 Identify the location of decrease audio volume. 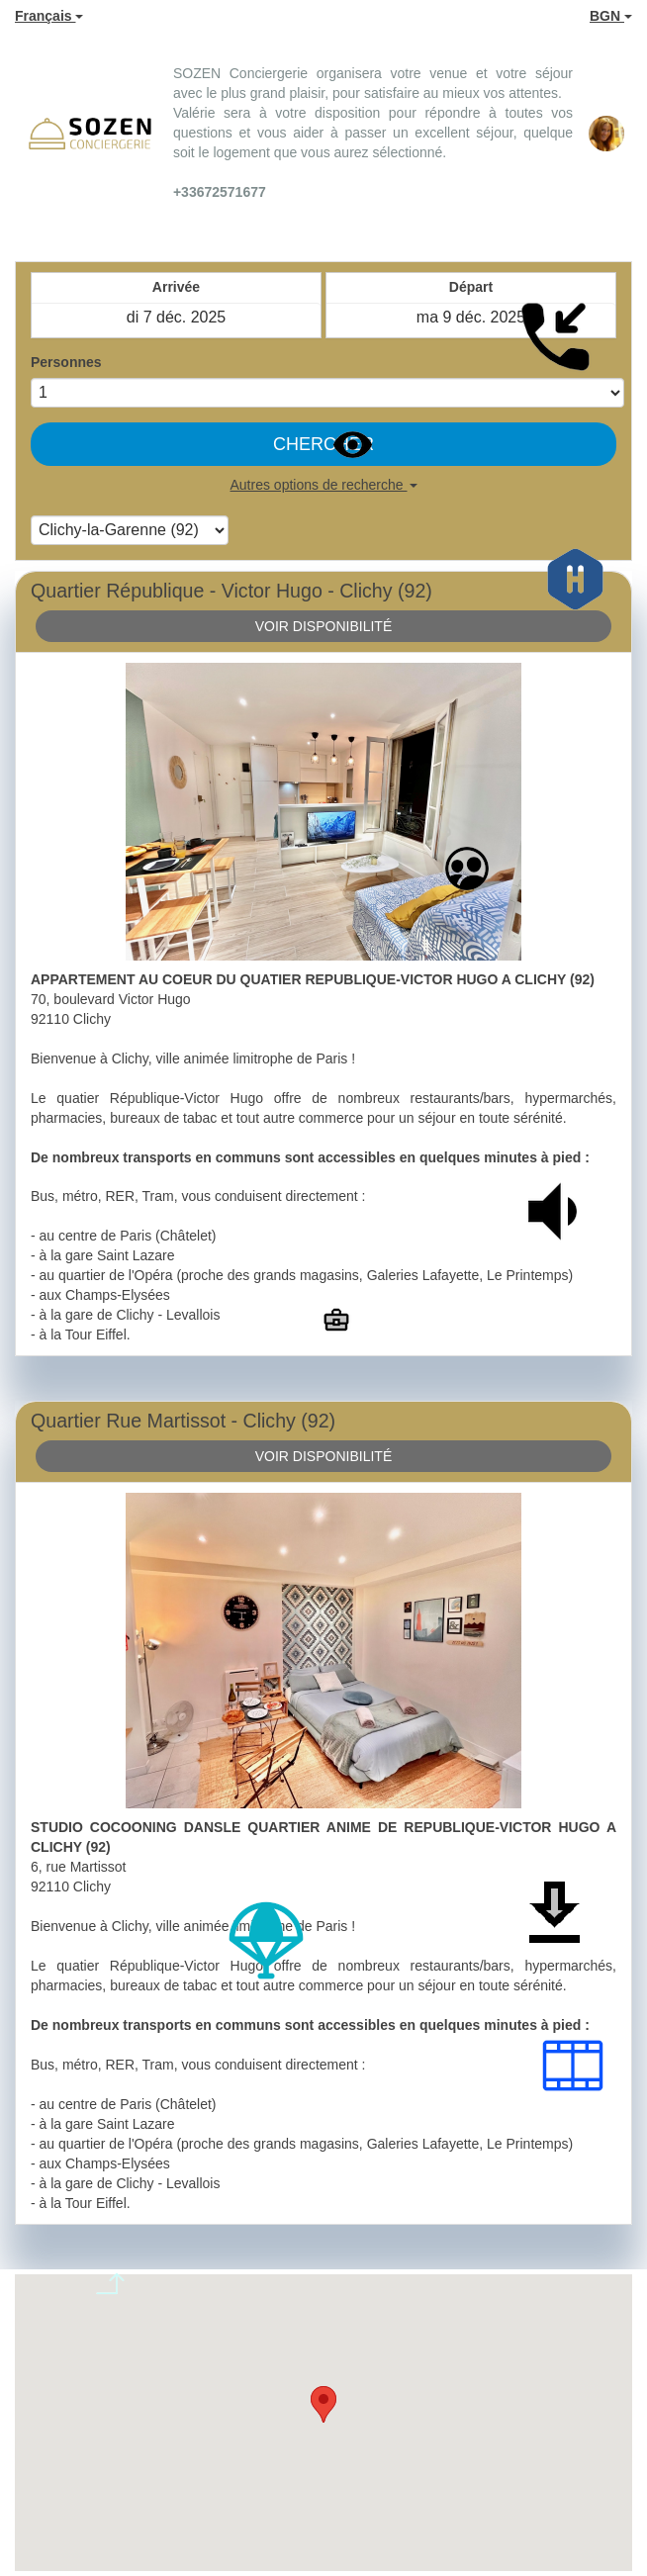
(553, 1211).